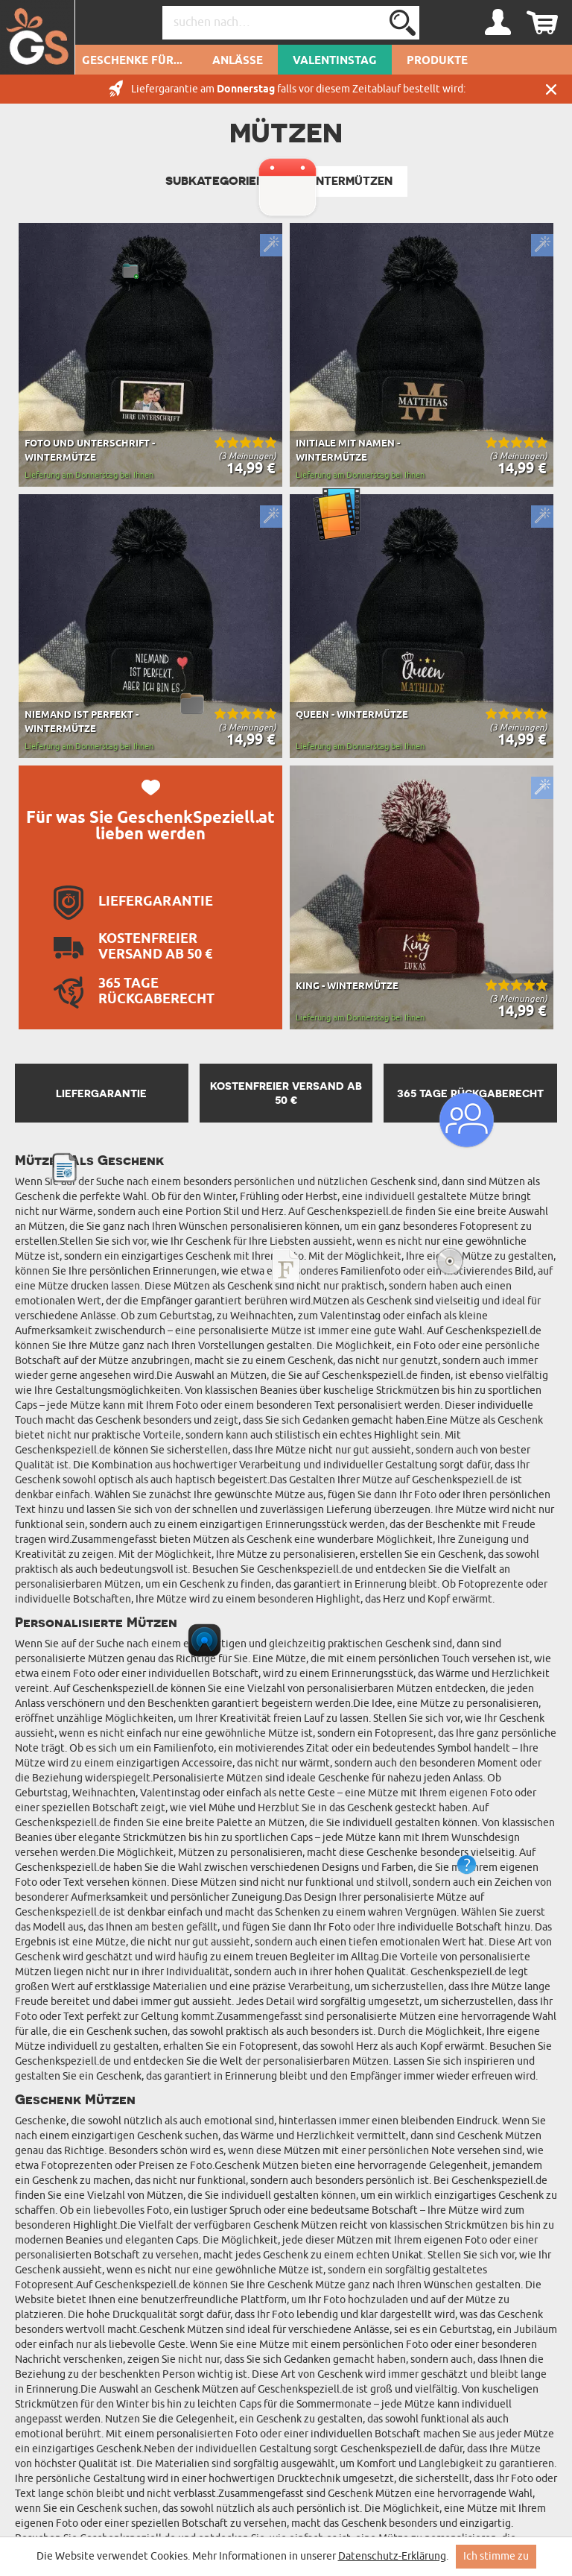  Describe the element at coordinates (64, 1167) in the screenshot. I see `open a web template document file` at that location.